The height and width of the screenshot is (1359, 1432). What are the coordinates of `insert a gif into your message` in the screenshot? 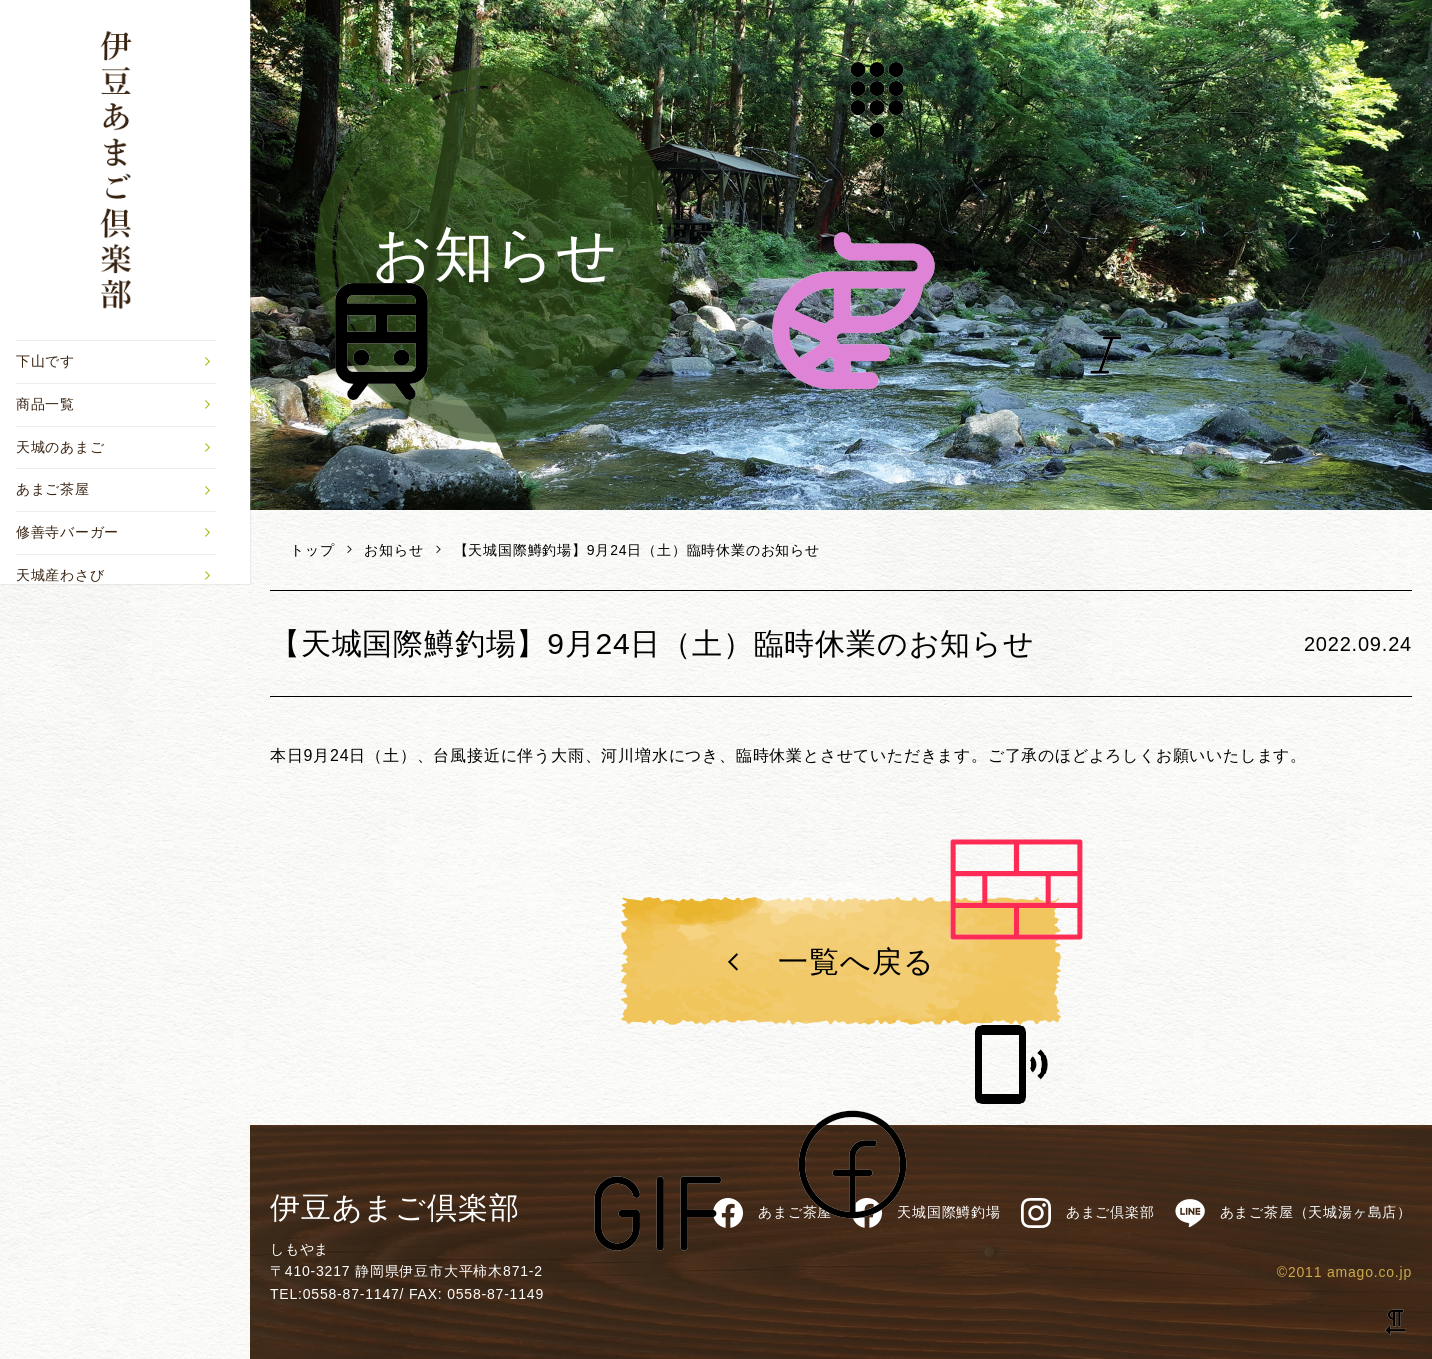 It's located at (655, 1213).